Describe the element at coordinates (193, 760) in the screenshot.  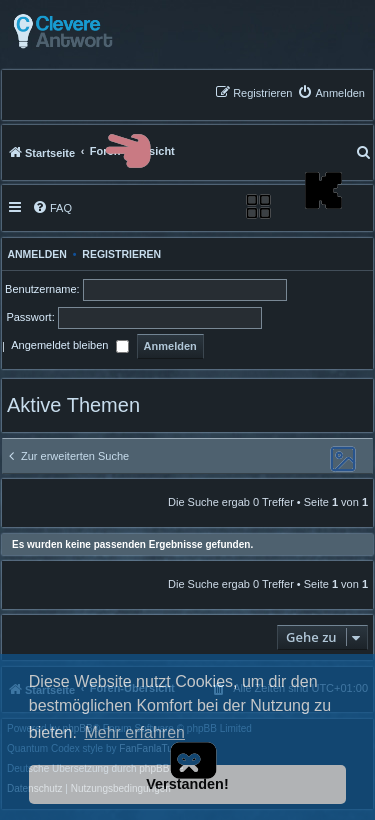
I see `access your gift card balance` at that location.